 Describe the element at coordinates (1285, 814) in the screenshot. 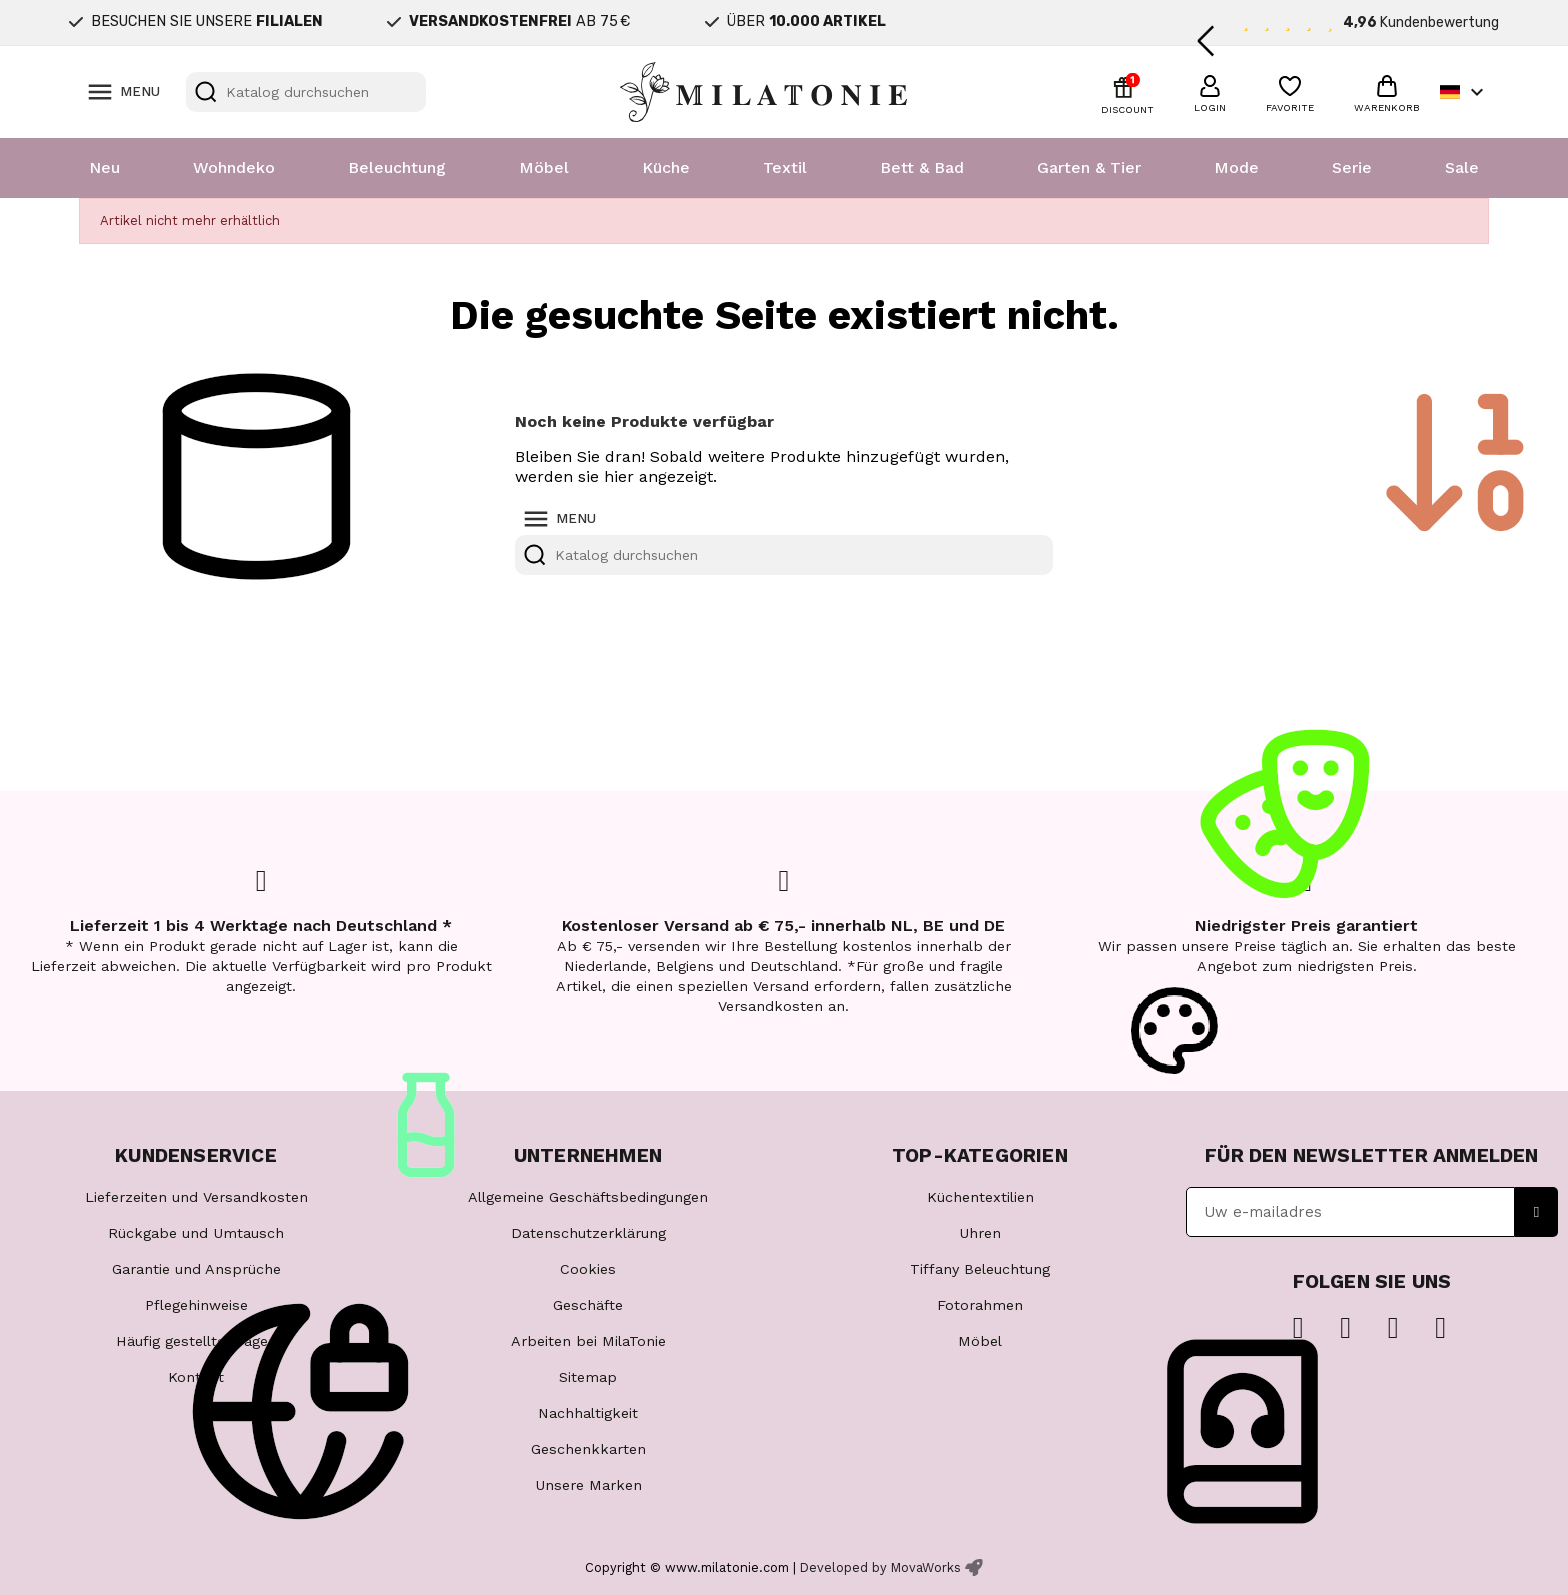

I see `access theater or entertainment content` at that location.